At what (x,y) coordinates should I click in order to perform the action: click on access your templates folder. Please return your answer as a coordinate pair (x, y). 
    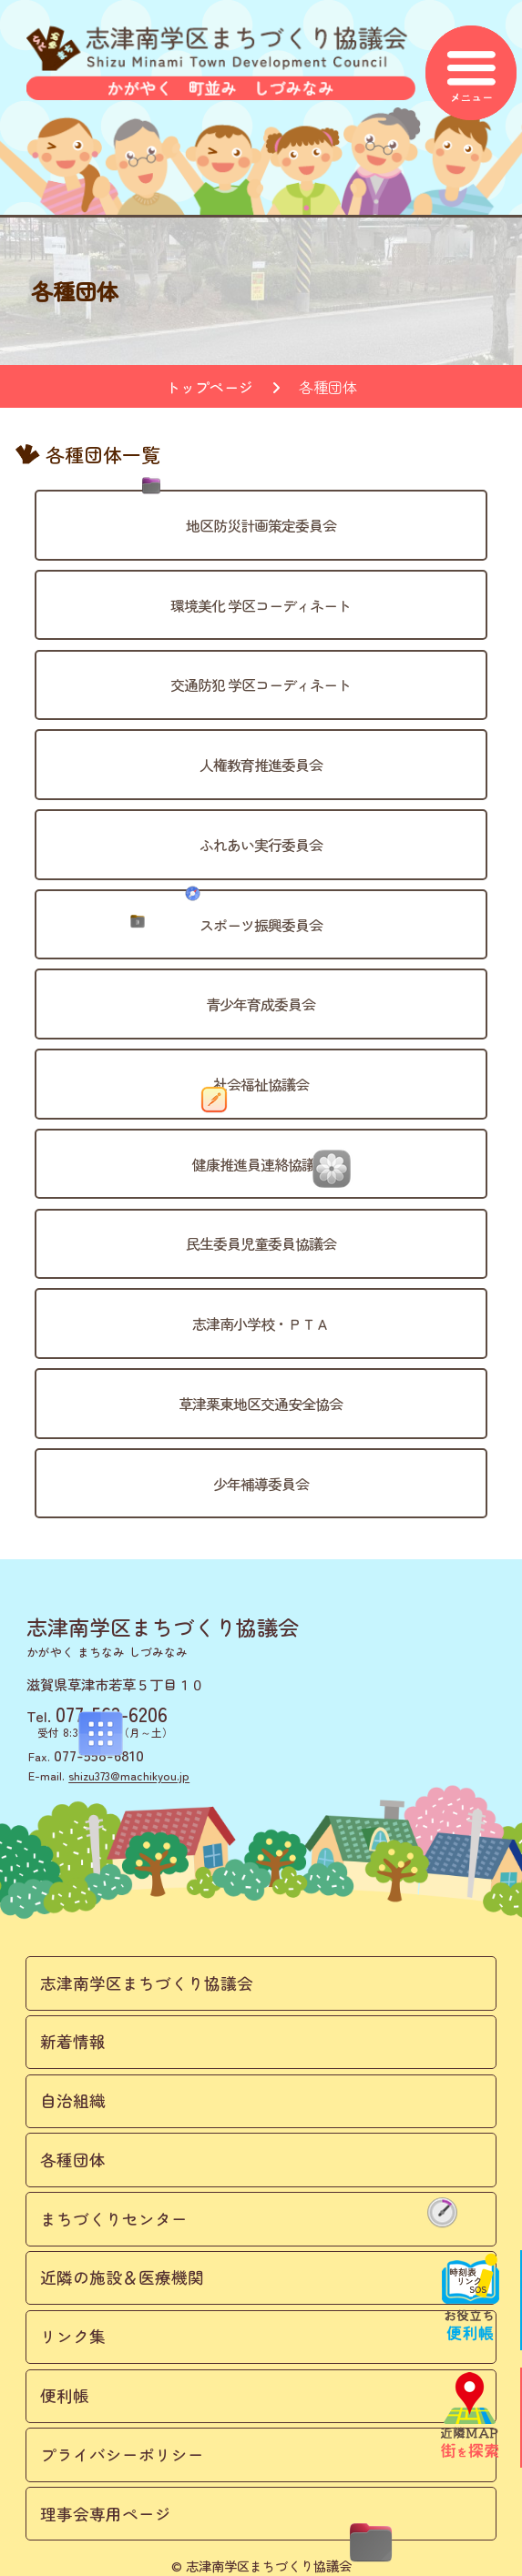
    Looking at the image, I should click on (138, 921).